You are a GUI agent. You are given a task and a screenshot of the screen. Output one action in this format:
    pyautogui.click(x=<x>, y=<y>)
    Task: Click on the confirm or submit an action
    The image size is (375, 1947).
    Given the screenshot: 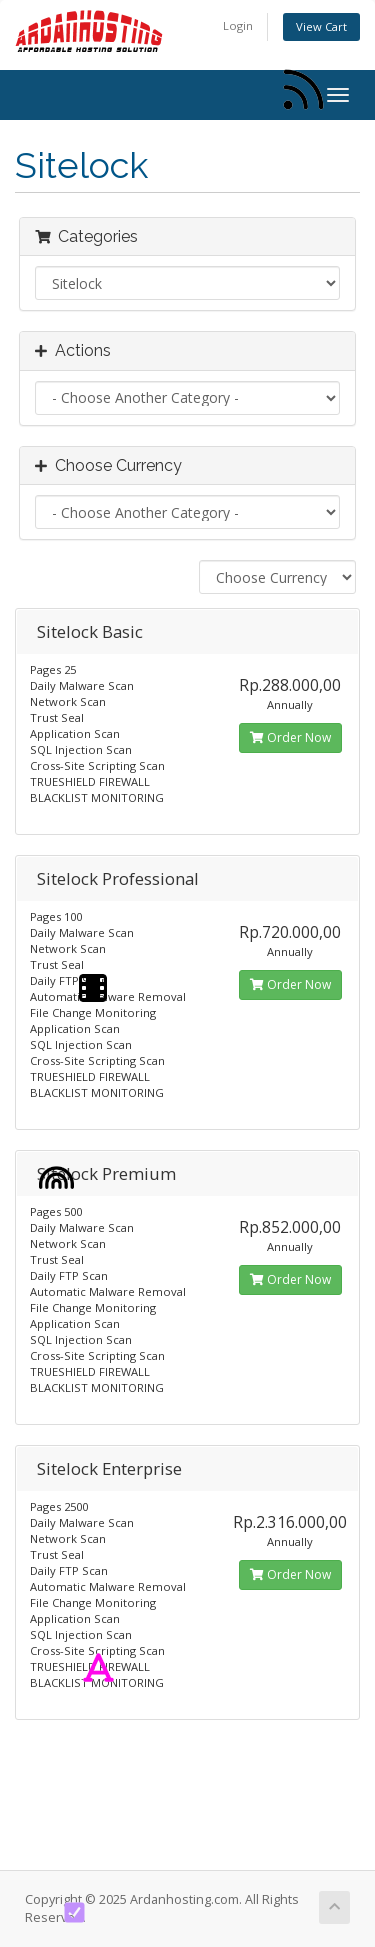 What is the action you would take?
    pyautogui.click(x=74, y=1912)
    